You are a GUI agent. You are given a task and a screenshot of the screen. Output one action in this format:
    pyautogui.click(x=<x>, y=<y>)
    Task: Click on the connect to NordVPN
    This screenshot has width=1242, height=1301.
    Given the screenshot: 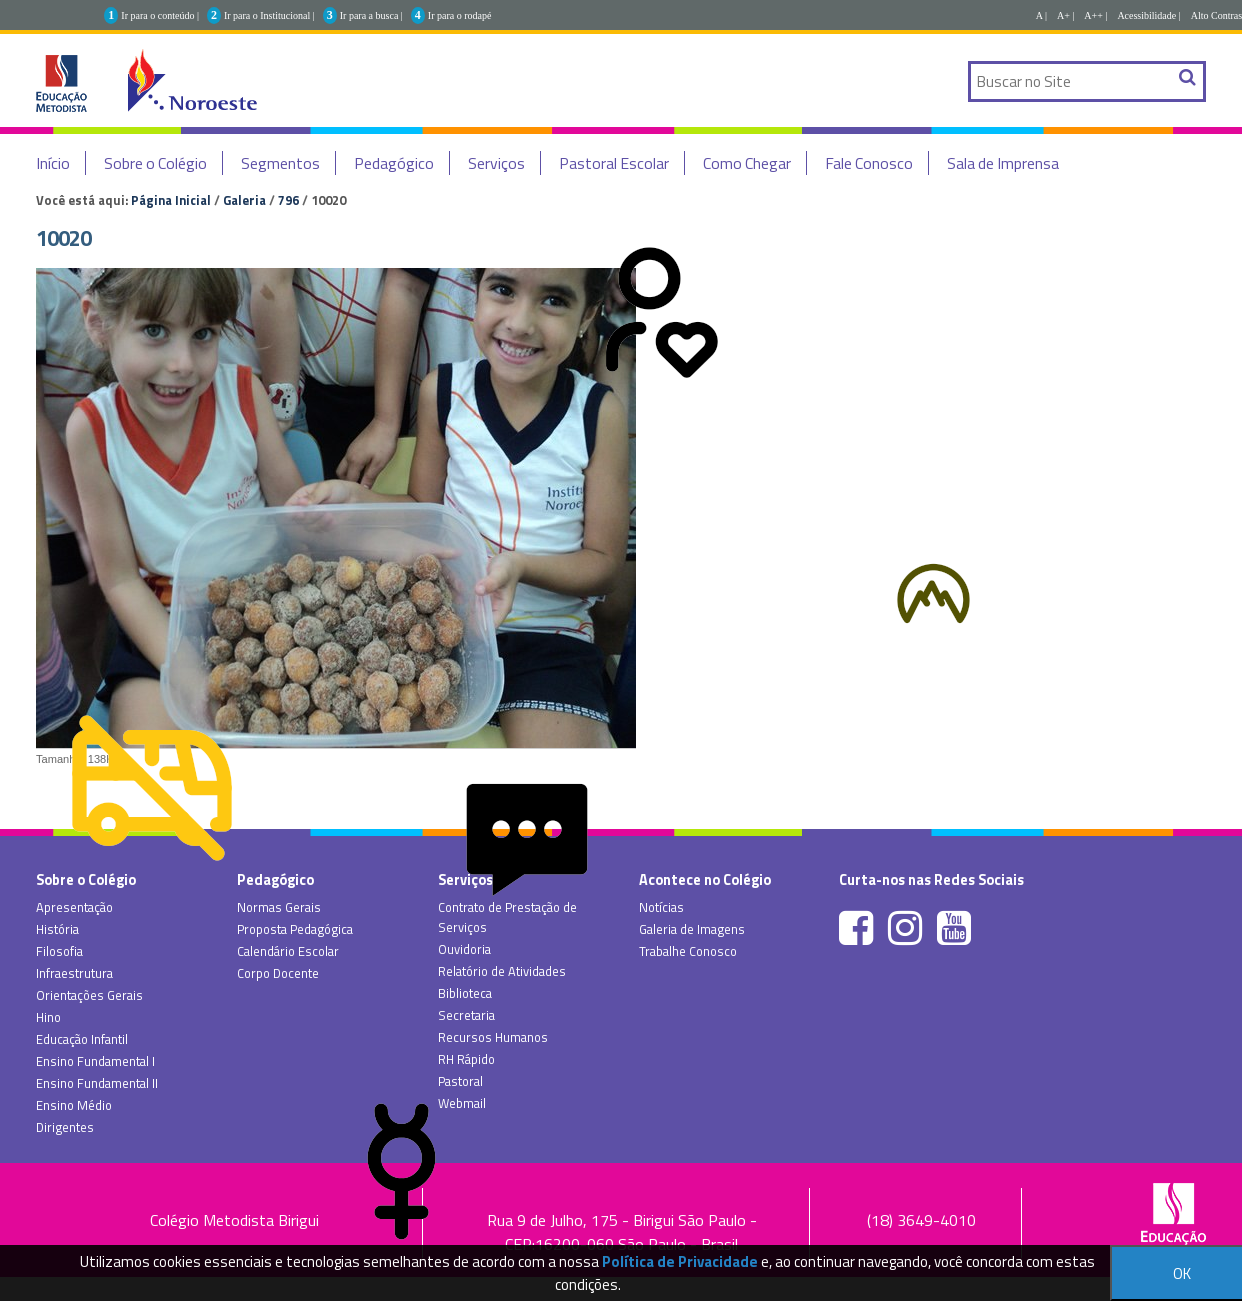 What is the action you would take?
    pyautogui.click(x=933, y=593)
    